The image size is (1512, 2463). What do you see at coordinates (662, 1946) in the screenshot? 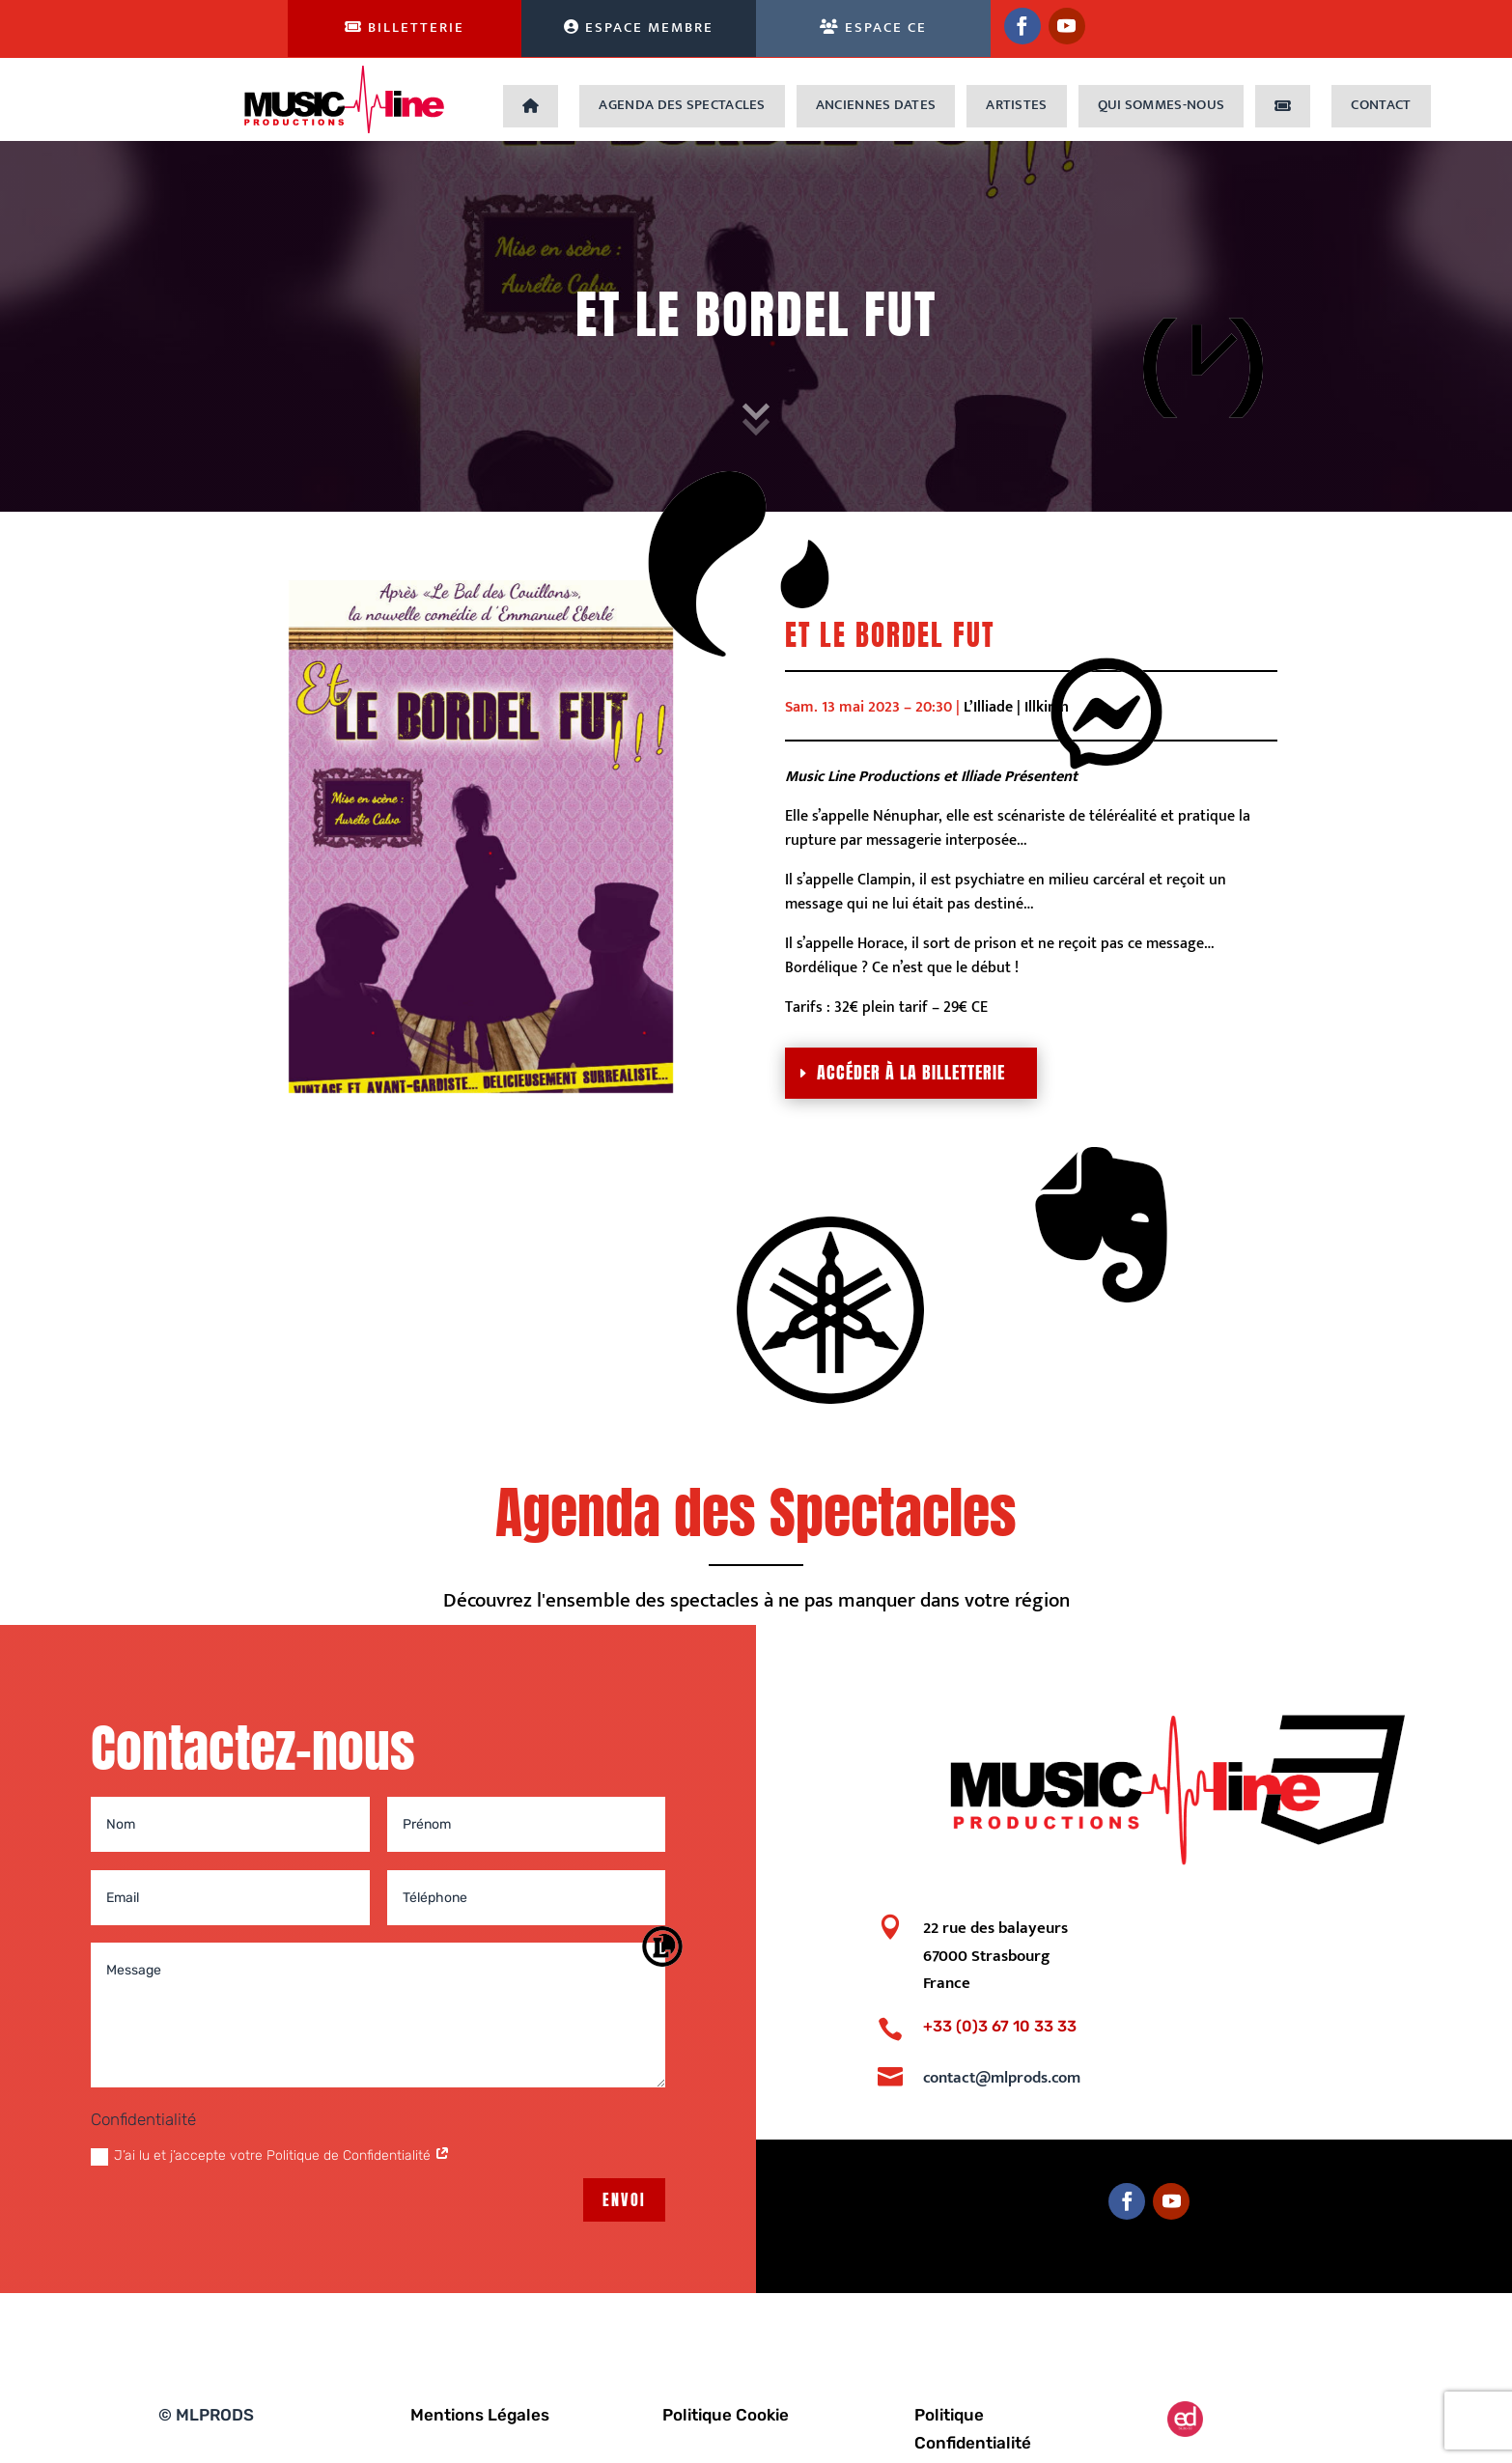
I see `E.Leclerc brand logo` at bounding box center [662, 1946].